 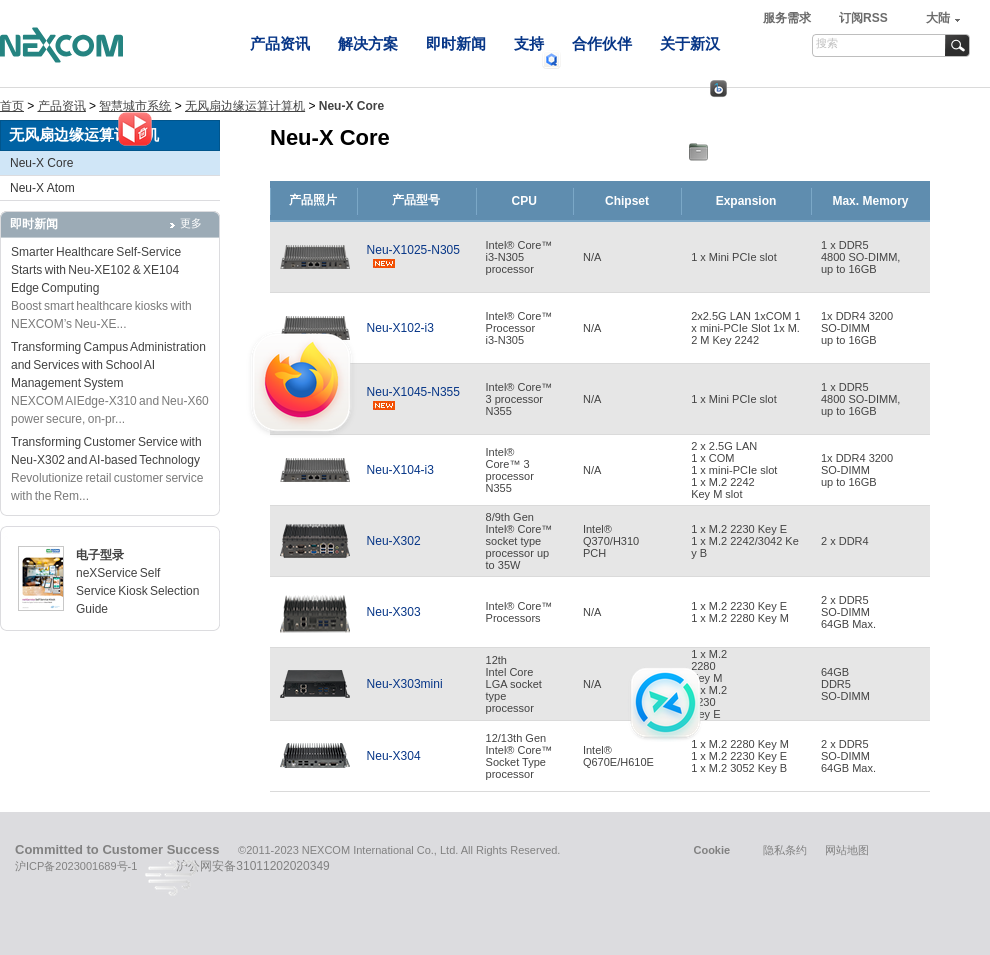 What do you see at coordinates (665, 702) in the screenshot?
I see `launch remmina remote desktop client` at bounding box center [665, 702].